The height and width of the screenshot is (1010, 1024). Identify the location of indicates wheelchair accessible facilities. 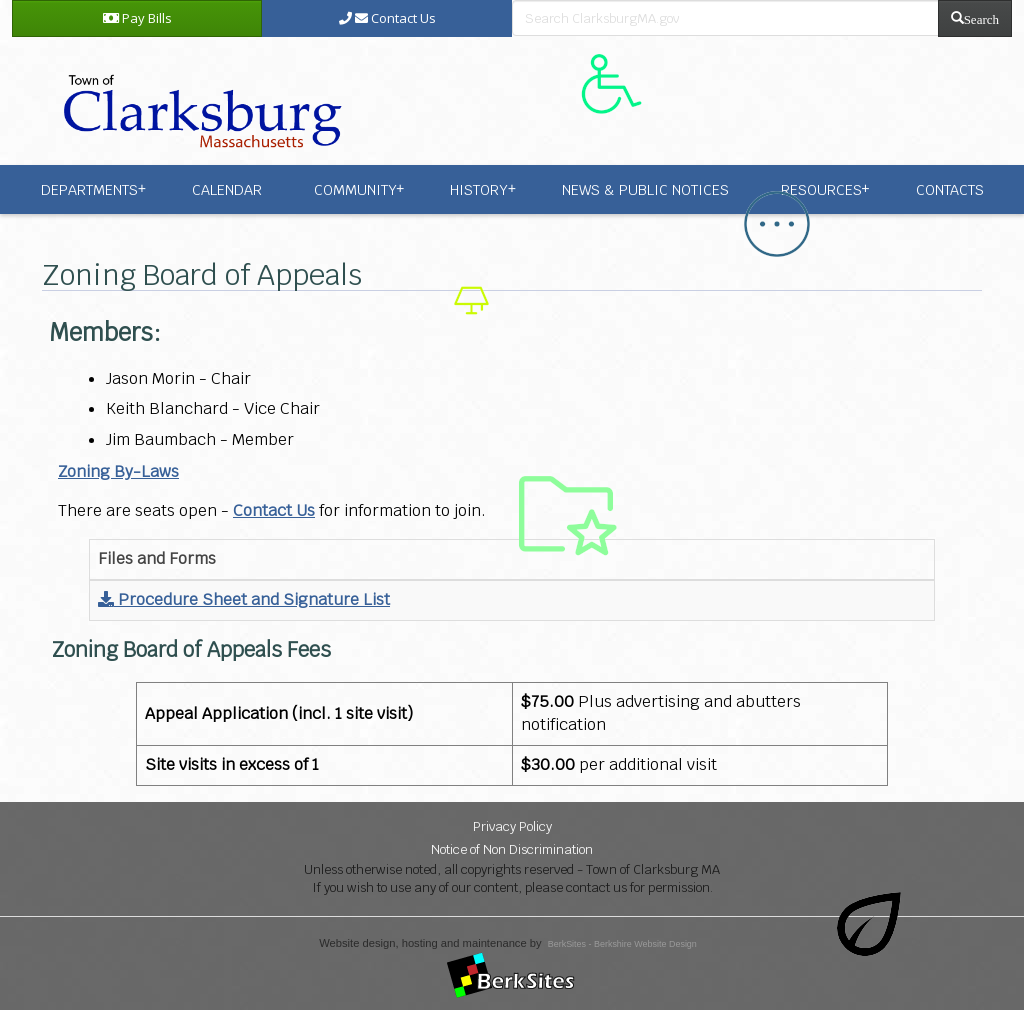
(606, 85).